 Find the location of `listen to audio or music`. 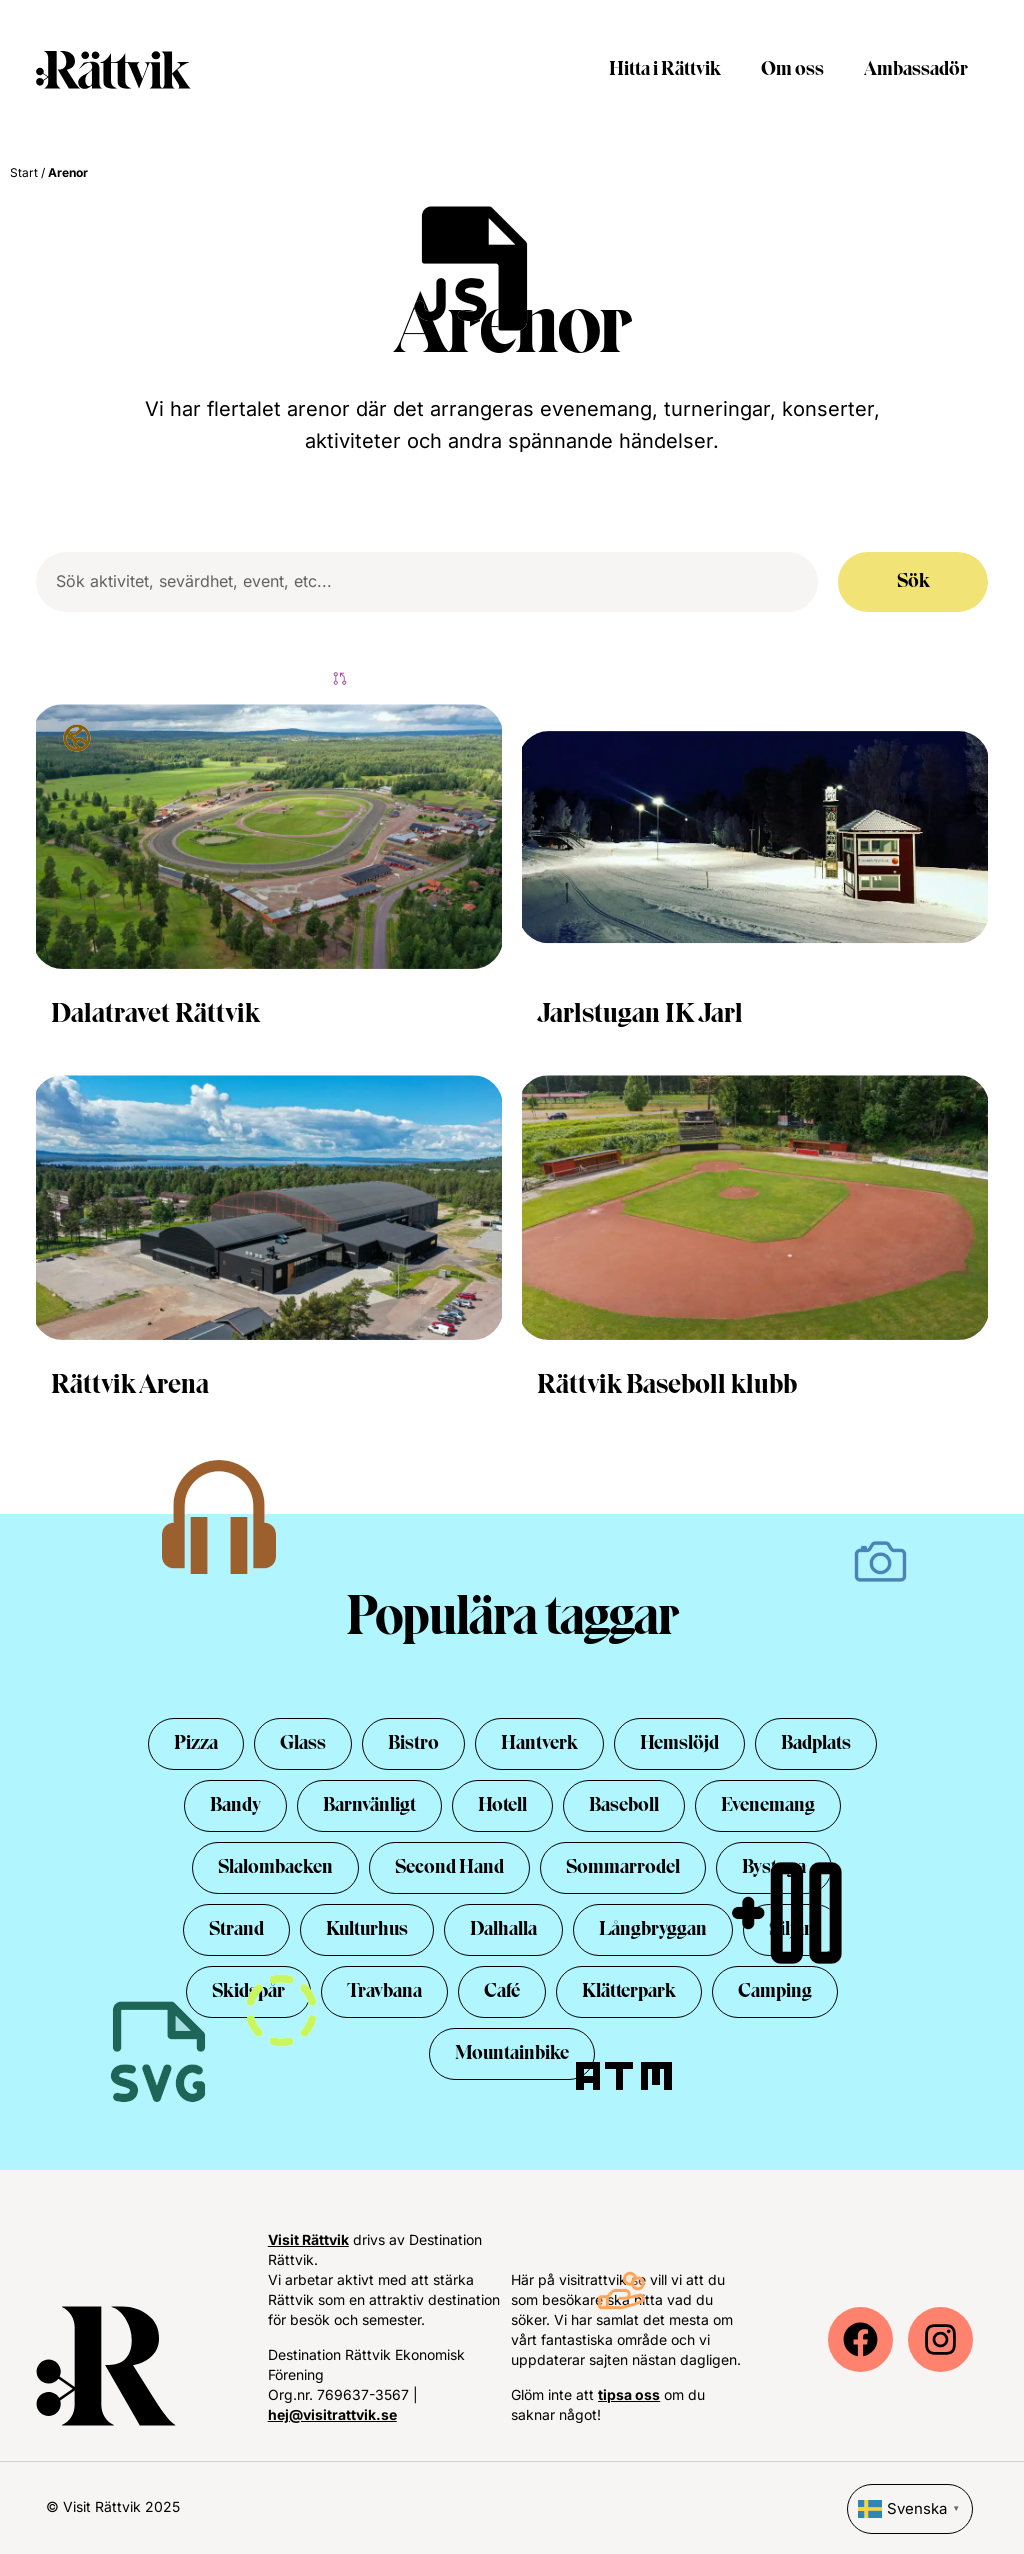

listen to audio or music is located at coordinates (219, 1517).